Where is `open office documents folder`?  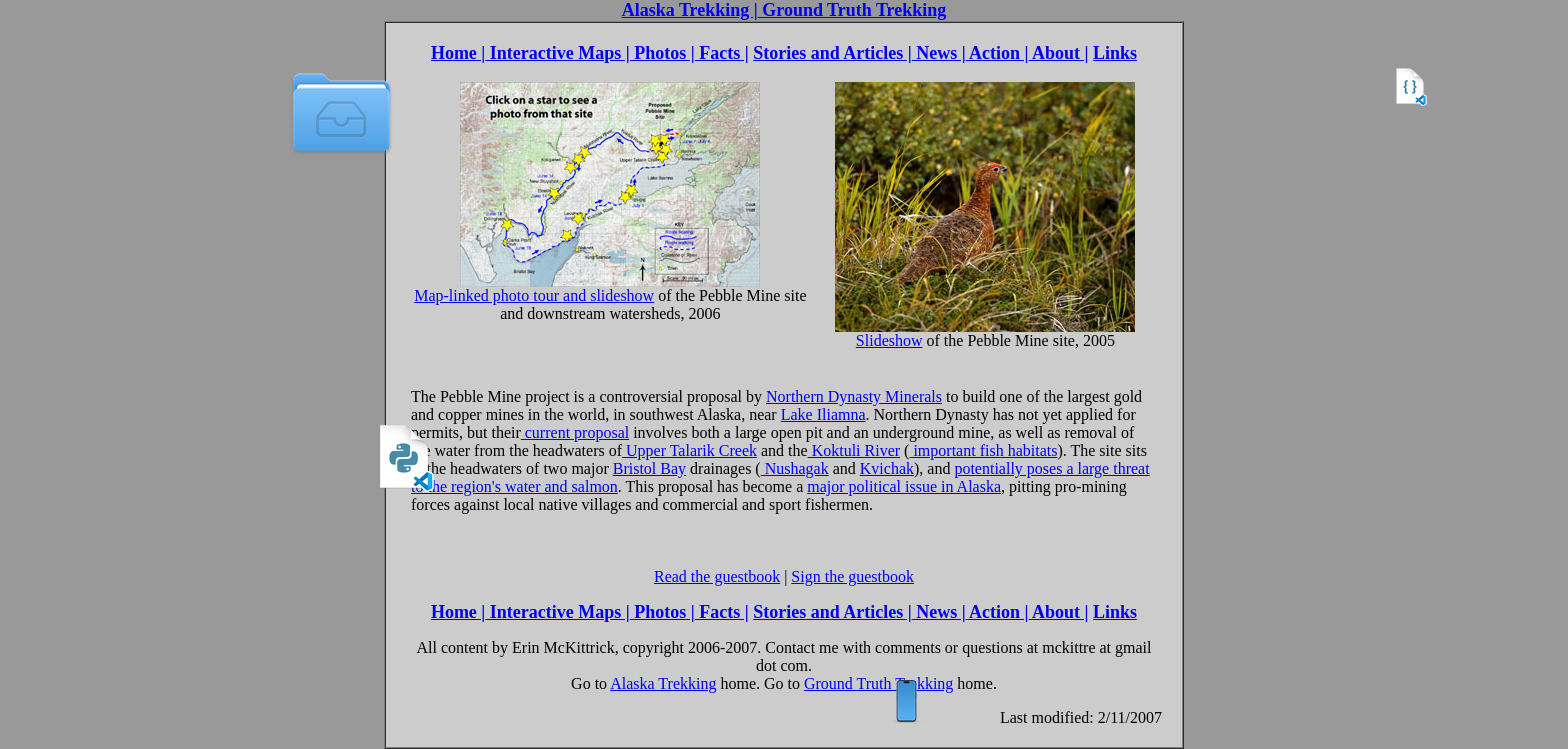 open office documents folder is located at coordinates (341, 112).